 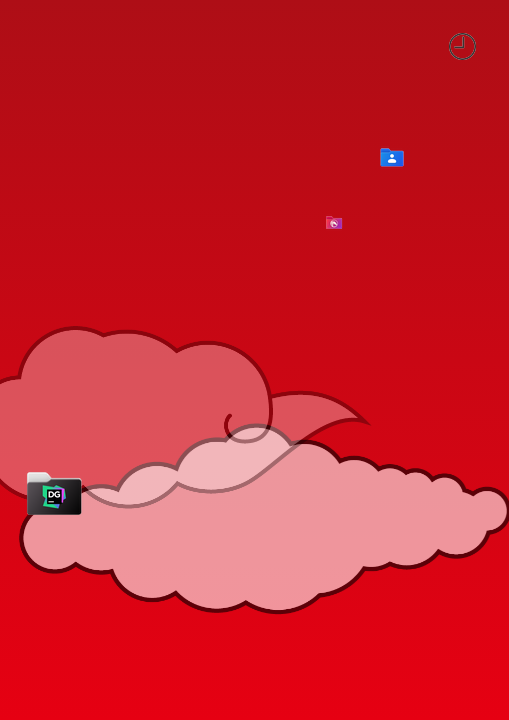 What do you see at coordinates (54, 495) in the screenshot?
I see `open JetBrains DataGrip project folder` at bounding box center [54, 495].